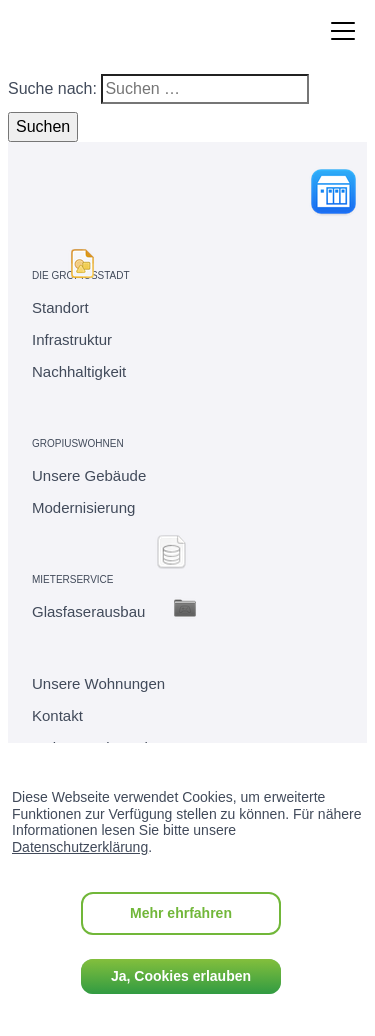  Describe the element at coordinates (82, 263) in the screenshot. I see `libreoffice draw document file` at that location.